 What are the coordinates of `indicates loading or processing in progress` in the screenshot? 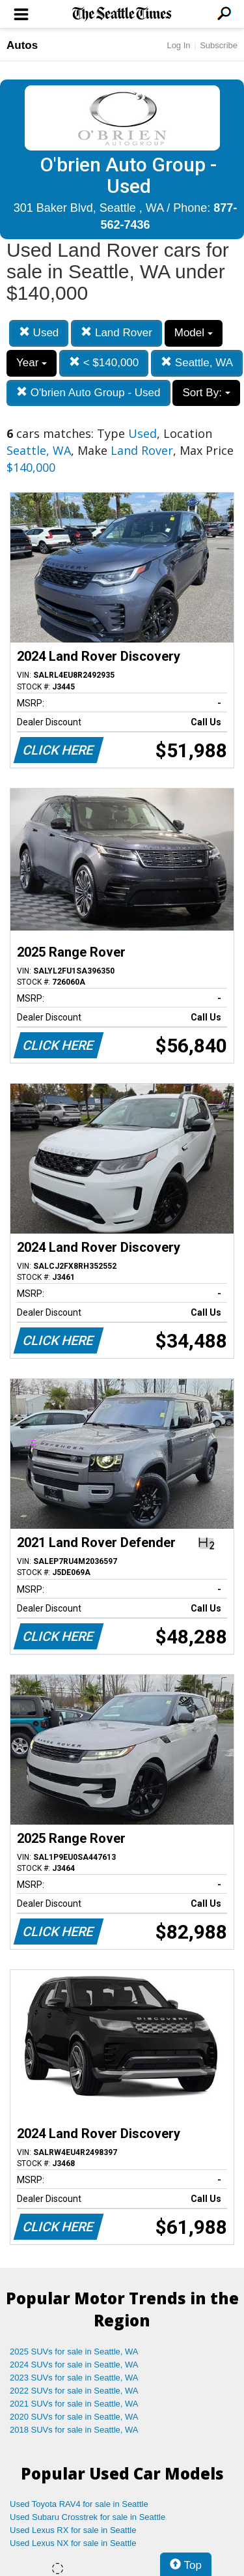 It's located at (57, 2568).